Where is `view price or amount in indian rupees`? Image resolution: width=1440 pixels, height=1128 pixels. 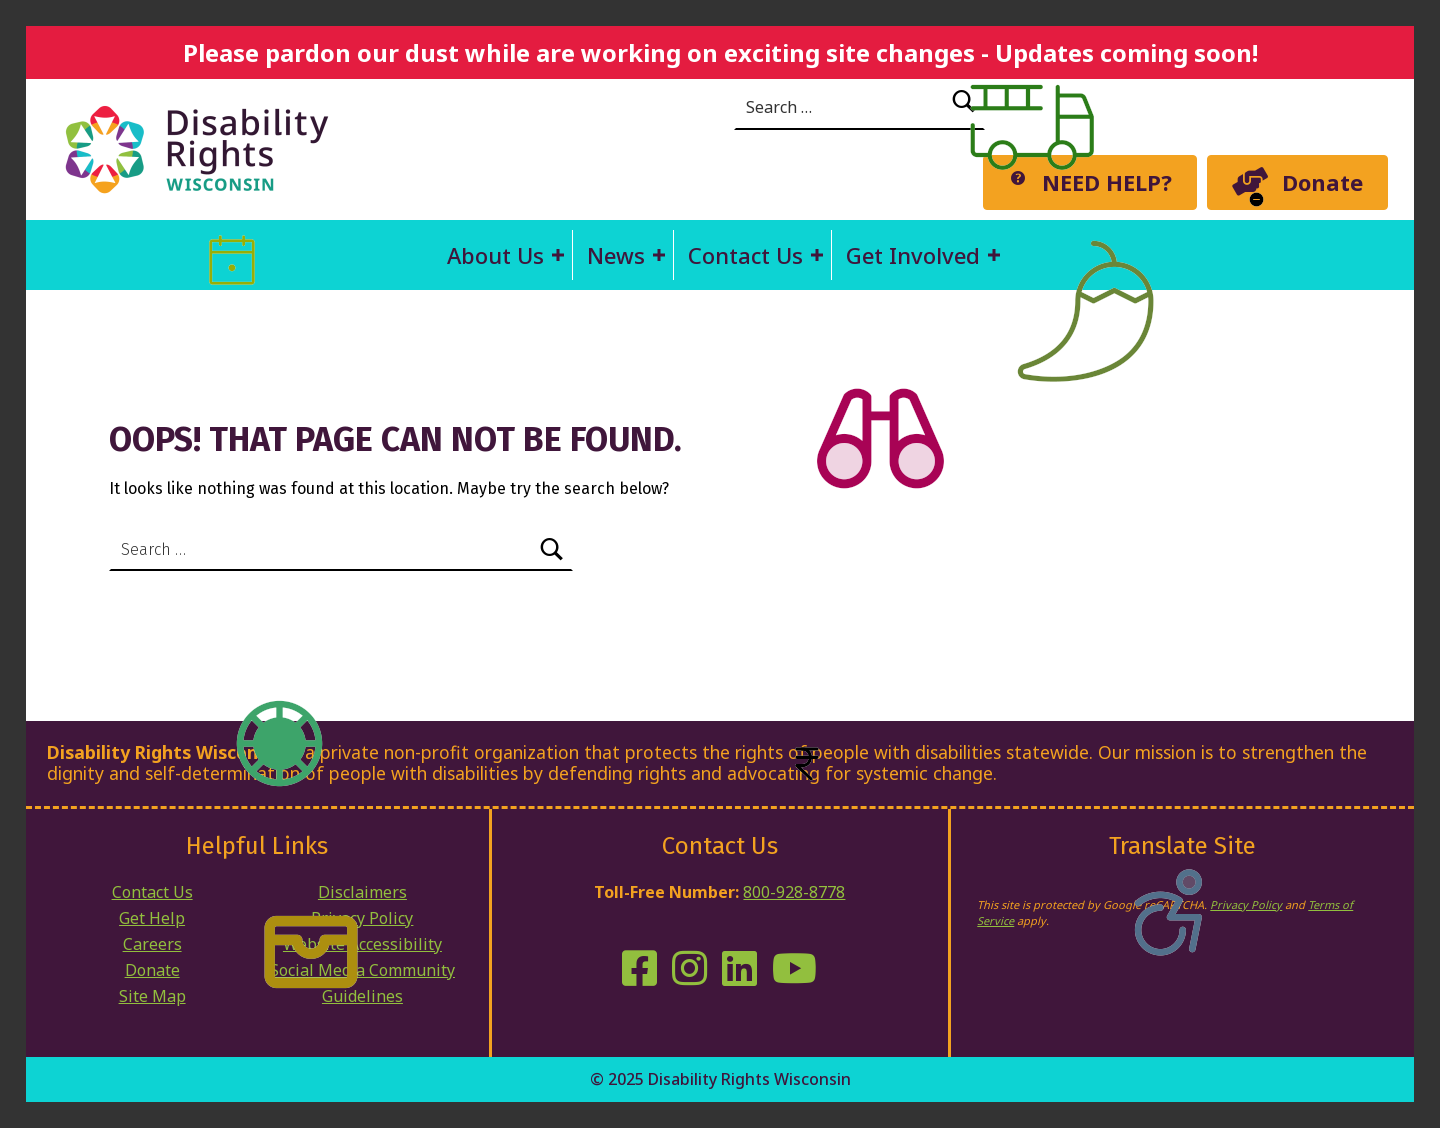
view price or amount in indian rupees is located at coordinates (807, 764).